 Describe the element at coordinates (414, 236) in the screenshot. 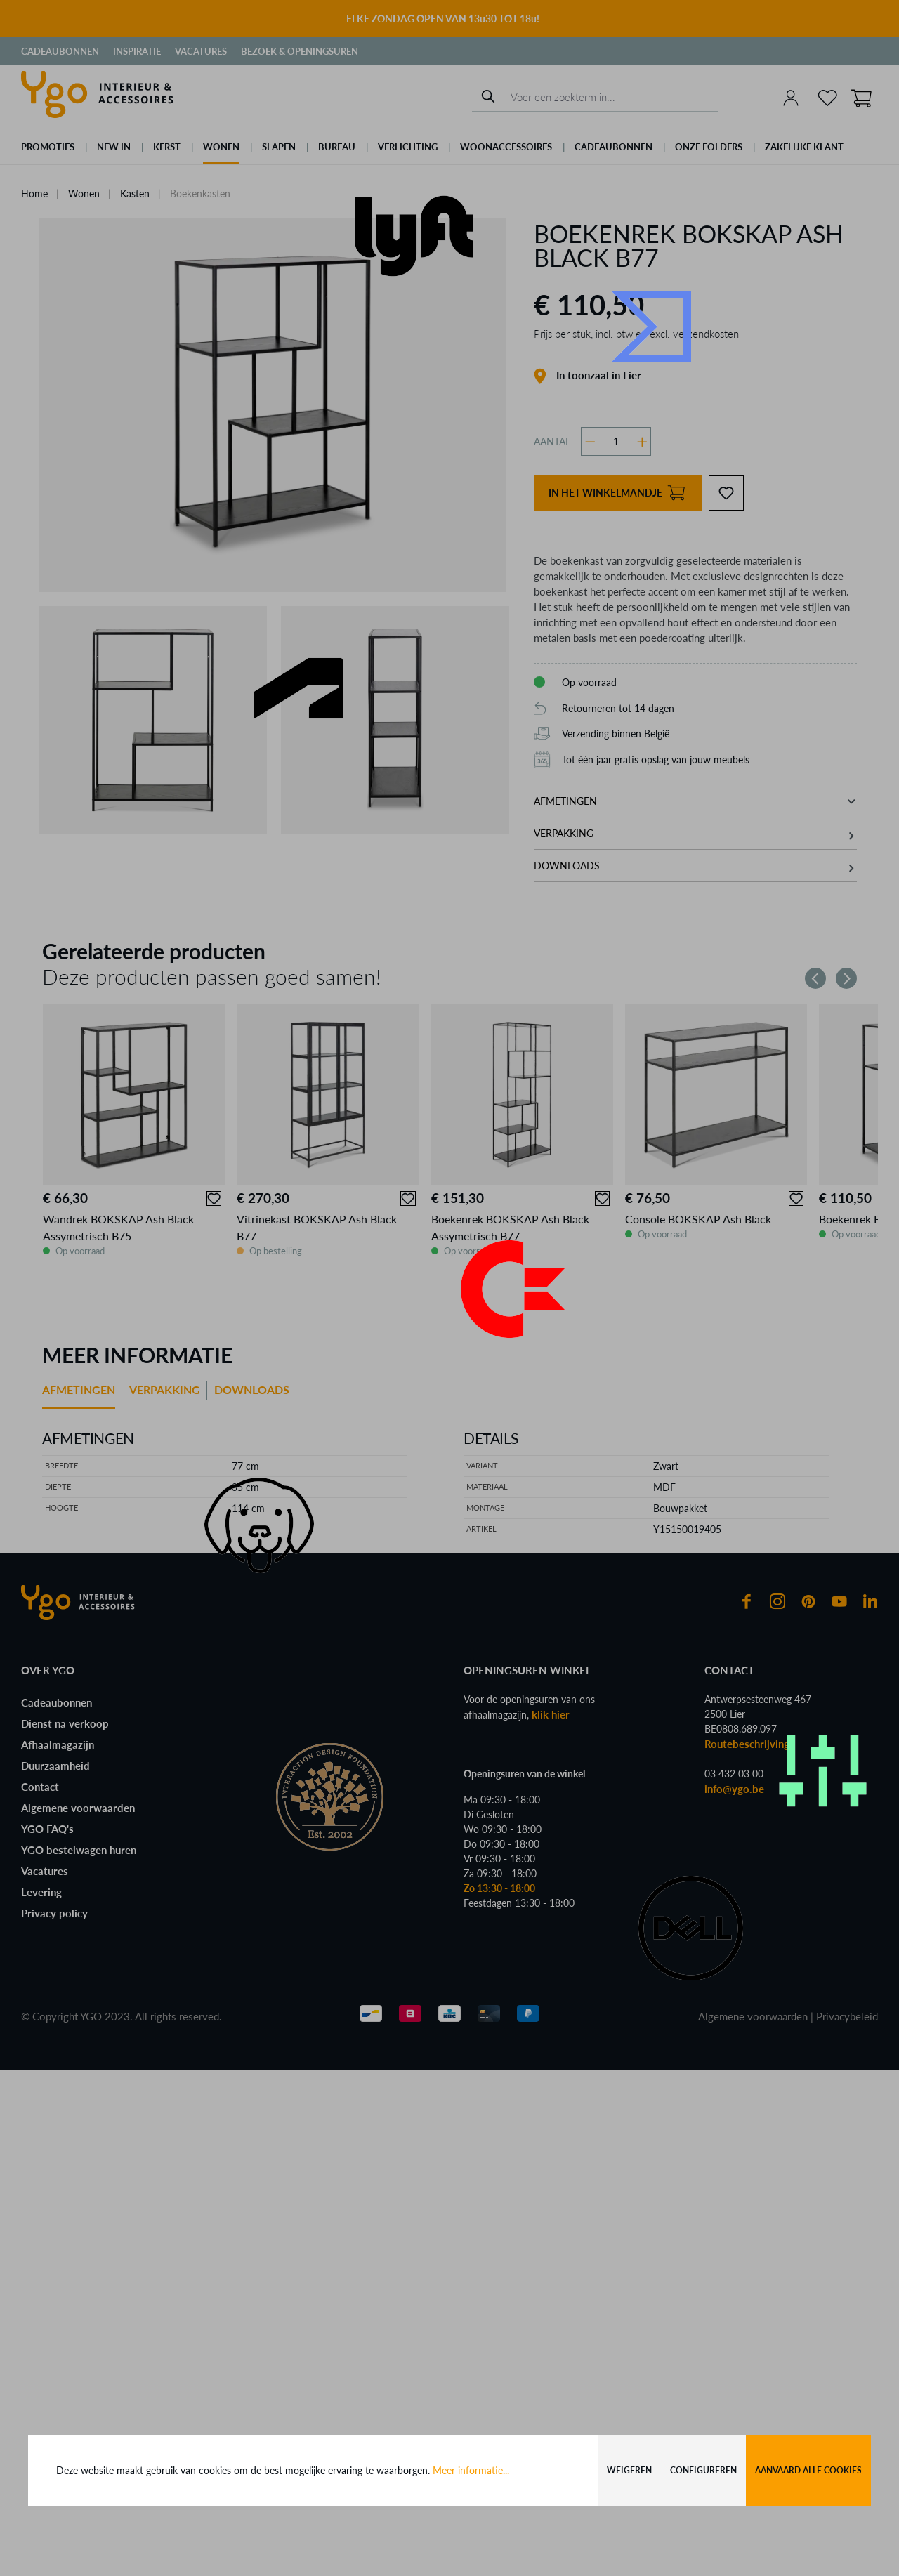

I see `open the lyft app` at that location.